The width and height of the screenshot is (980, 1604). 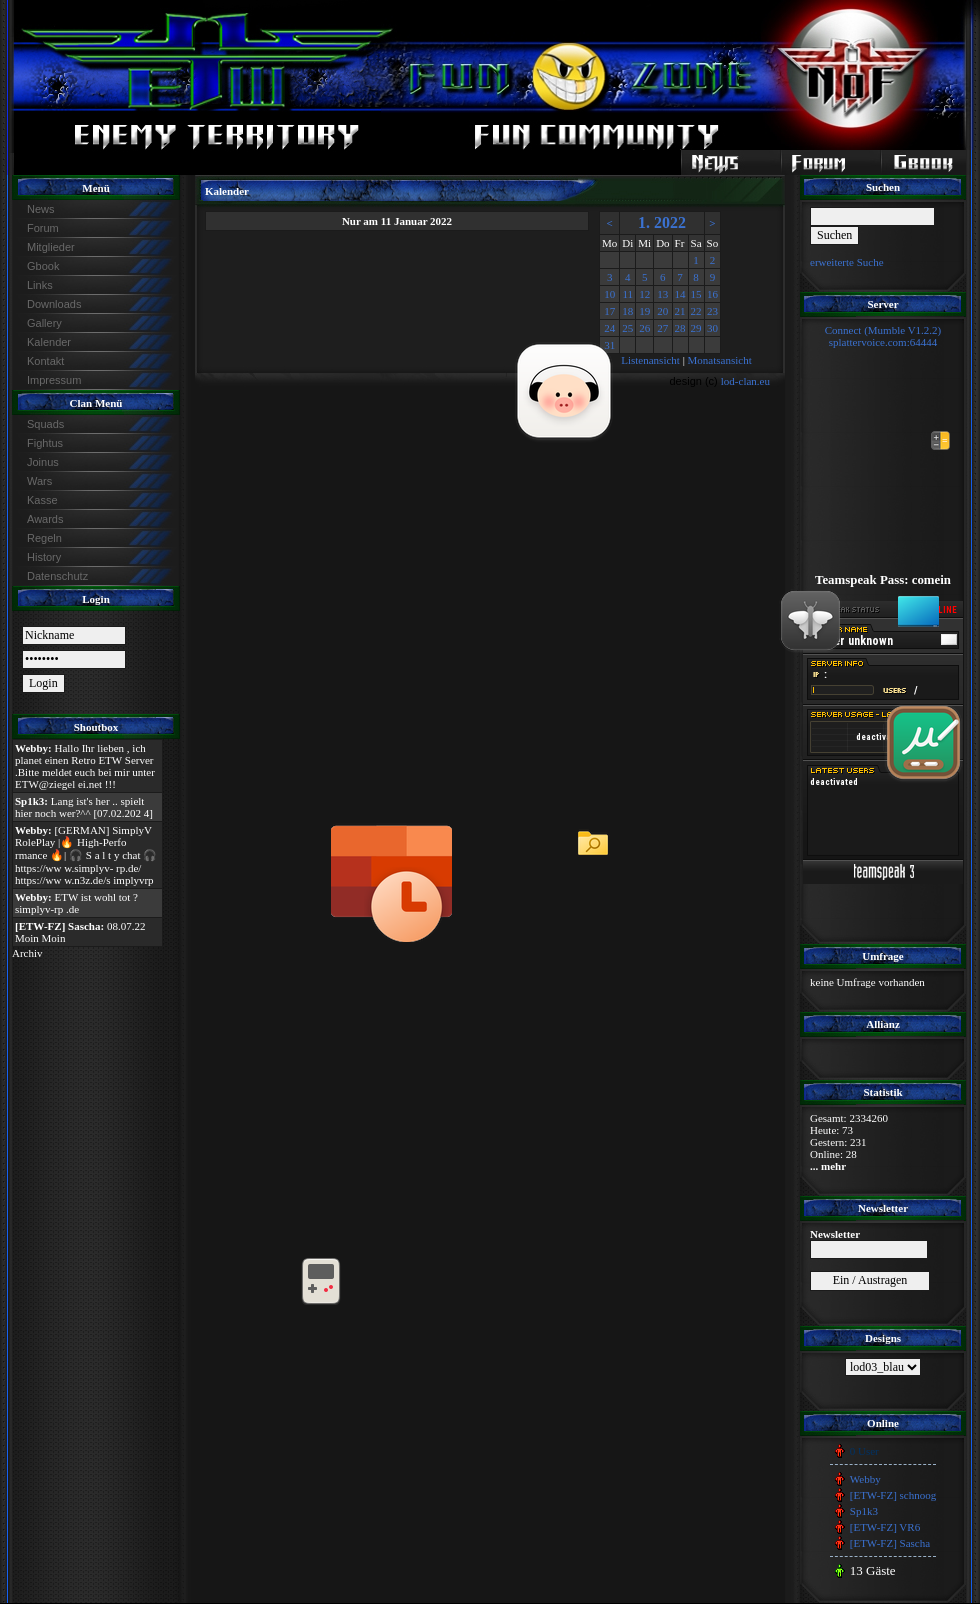 What do you see at coordinates (321, 1281) in the screenshot?
I see `open the games app or game store` at bounding box center [321, 1281].